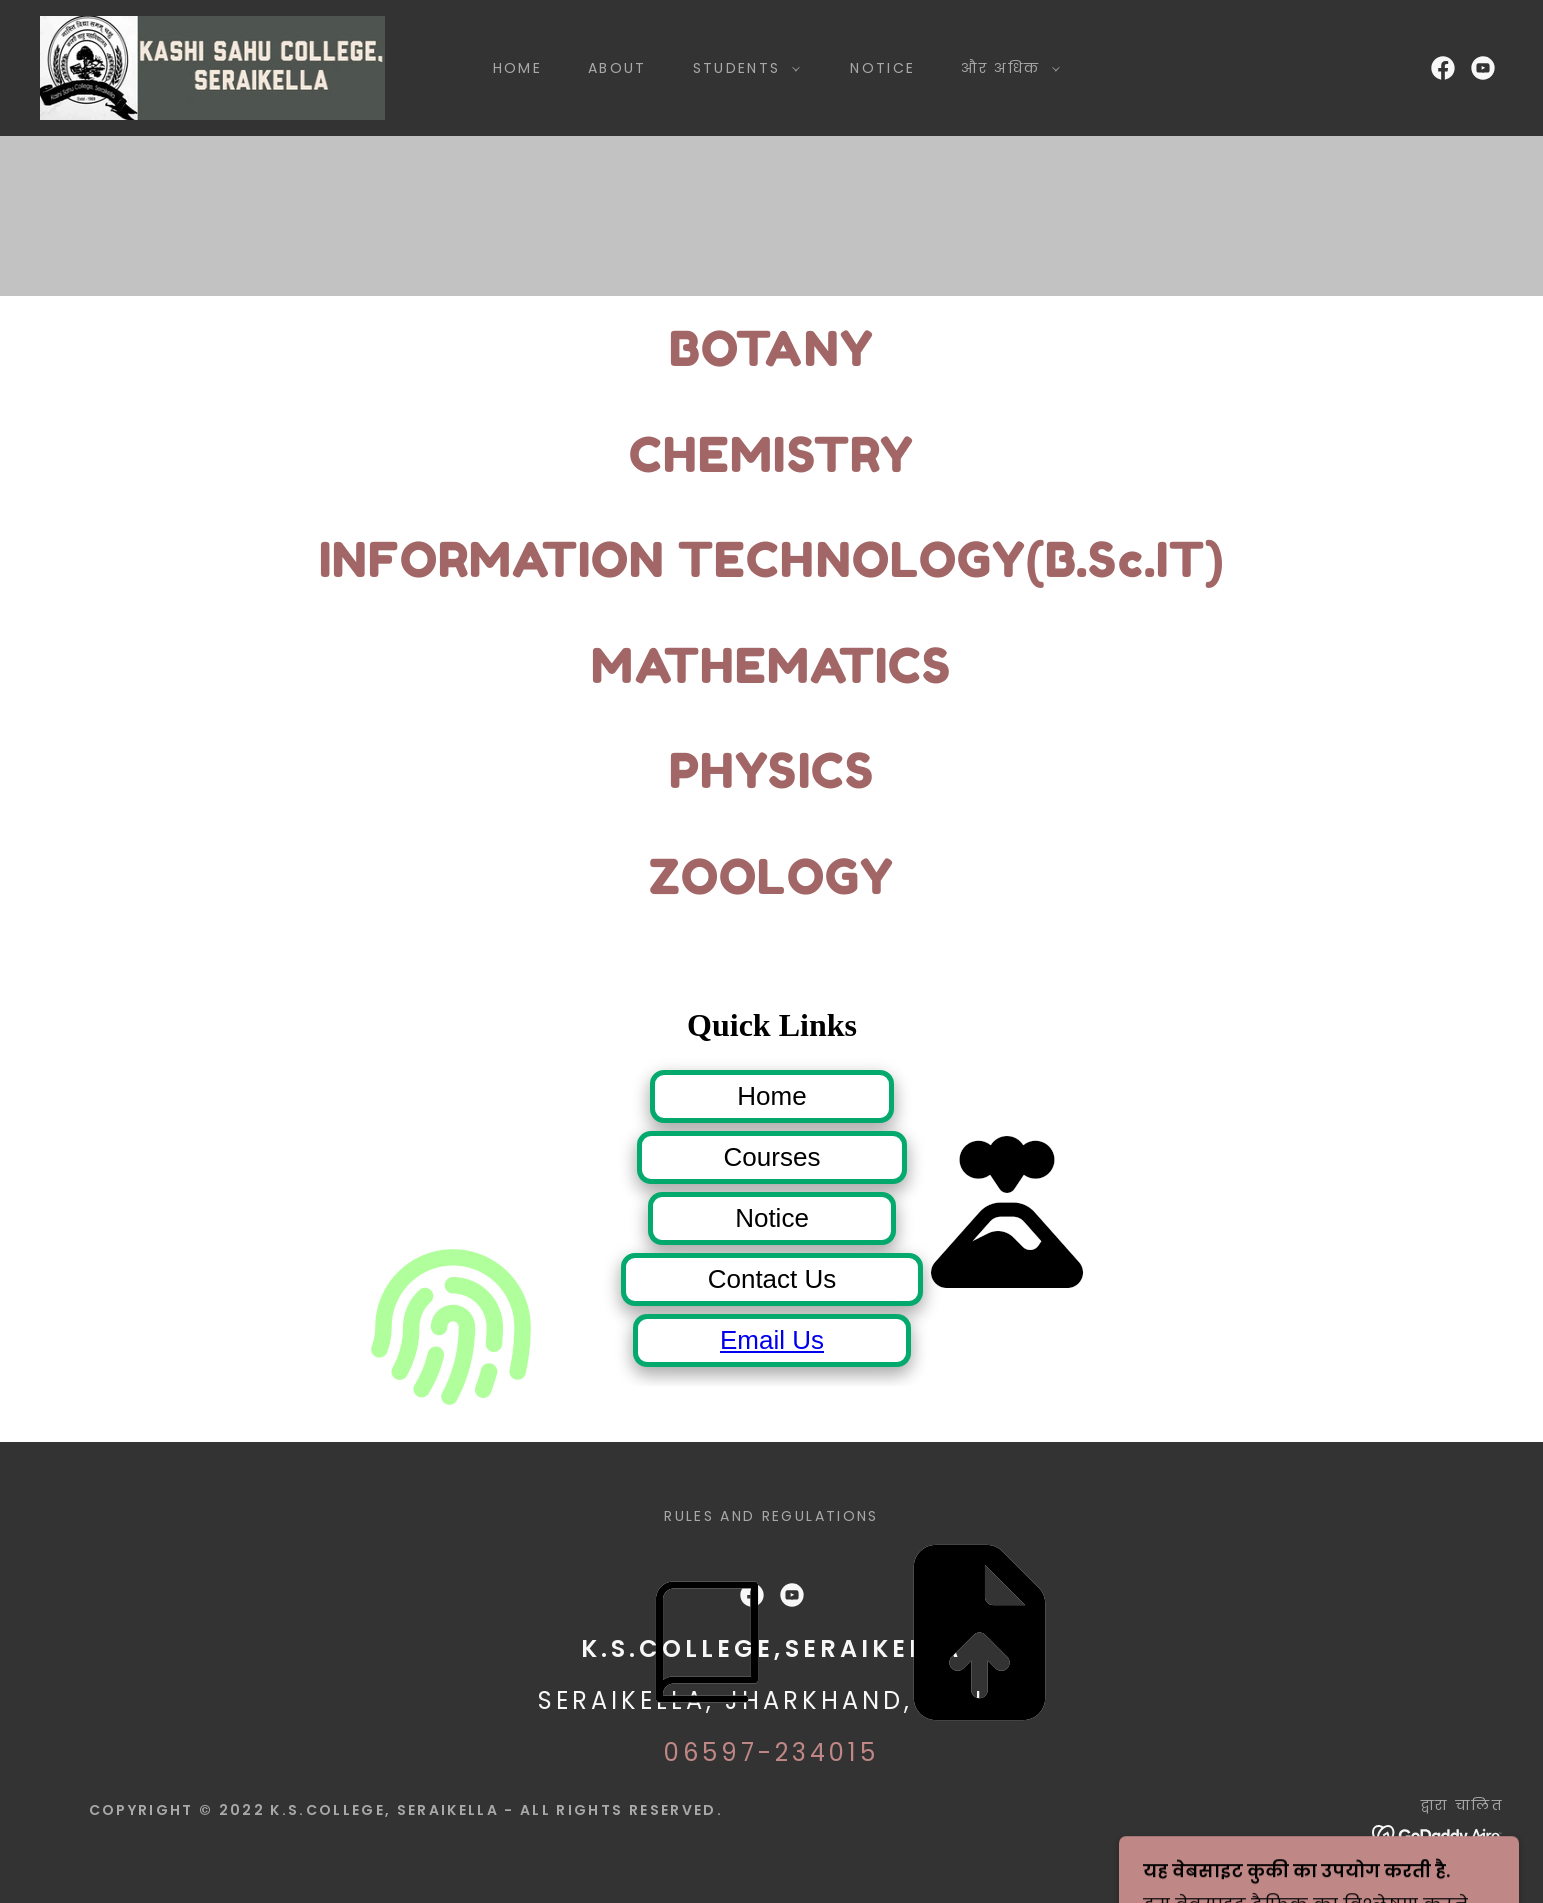  I want to click on indicates volcanic or geothermal activity, so click(1007, 1212).